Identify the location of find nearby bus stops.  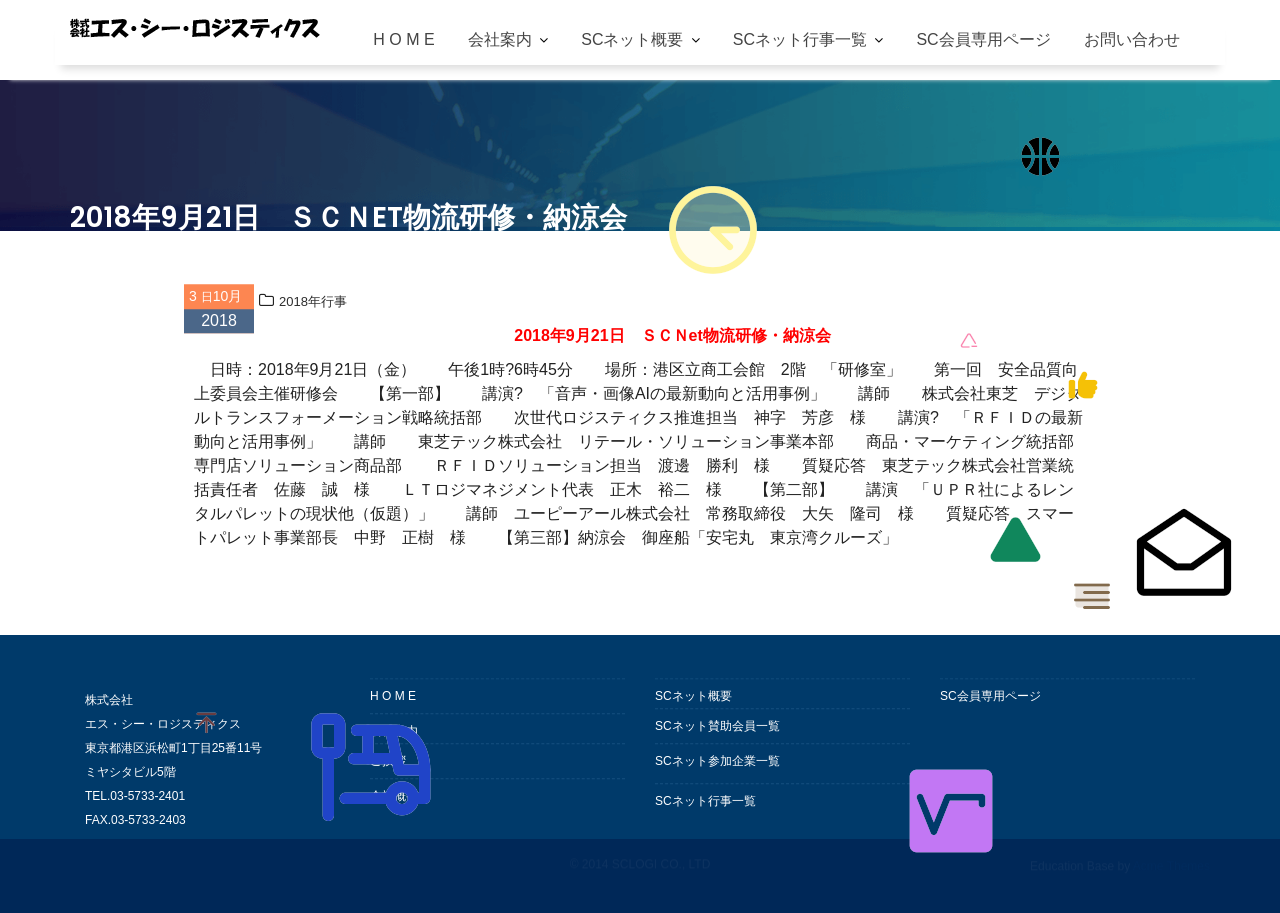
(368, 770).